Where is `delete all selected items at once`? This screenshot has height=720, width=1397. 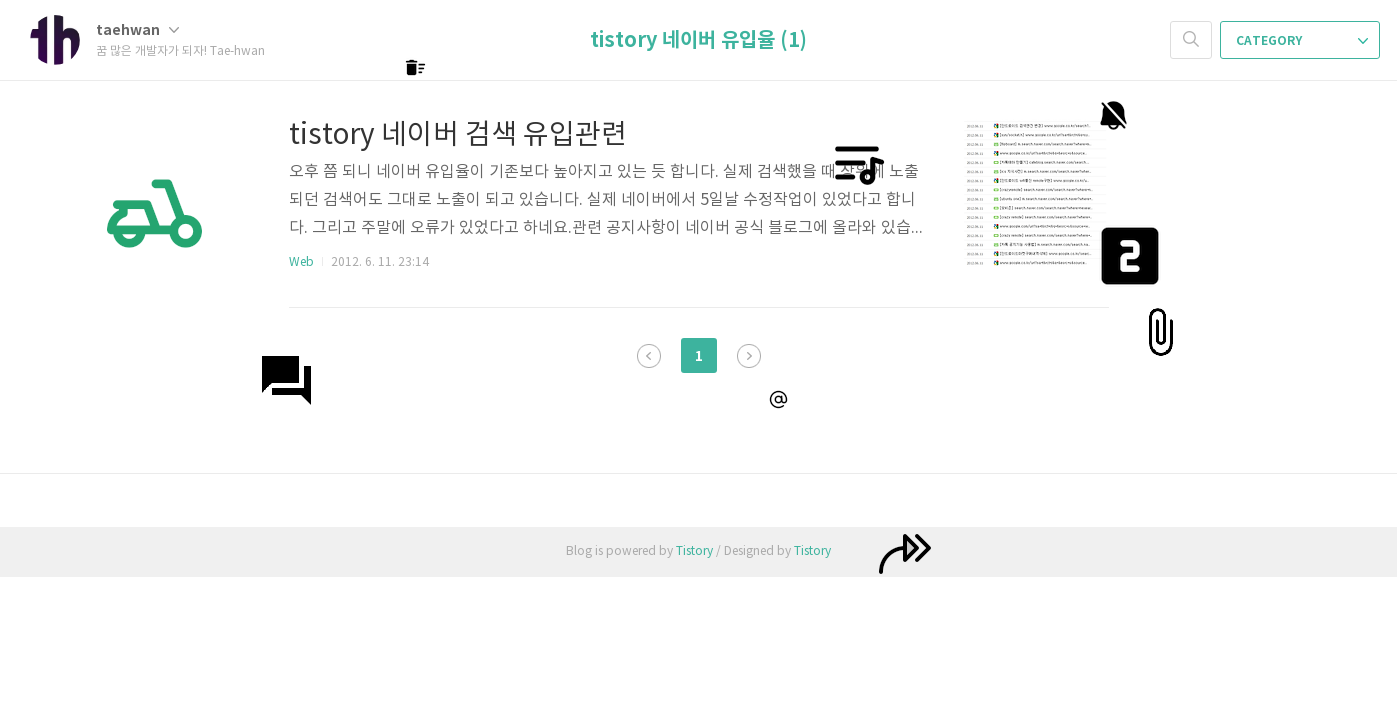
delete all selected items at once is located at coordinates (415, 67).